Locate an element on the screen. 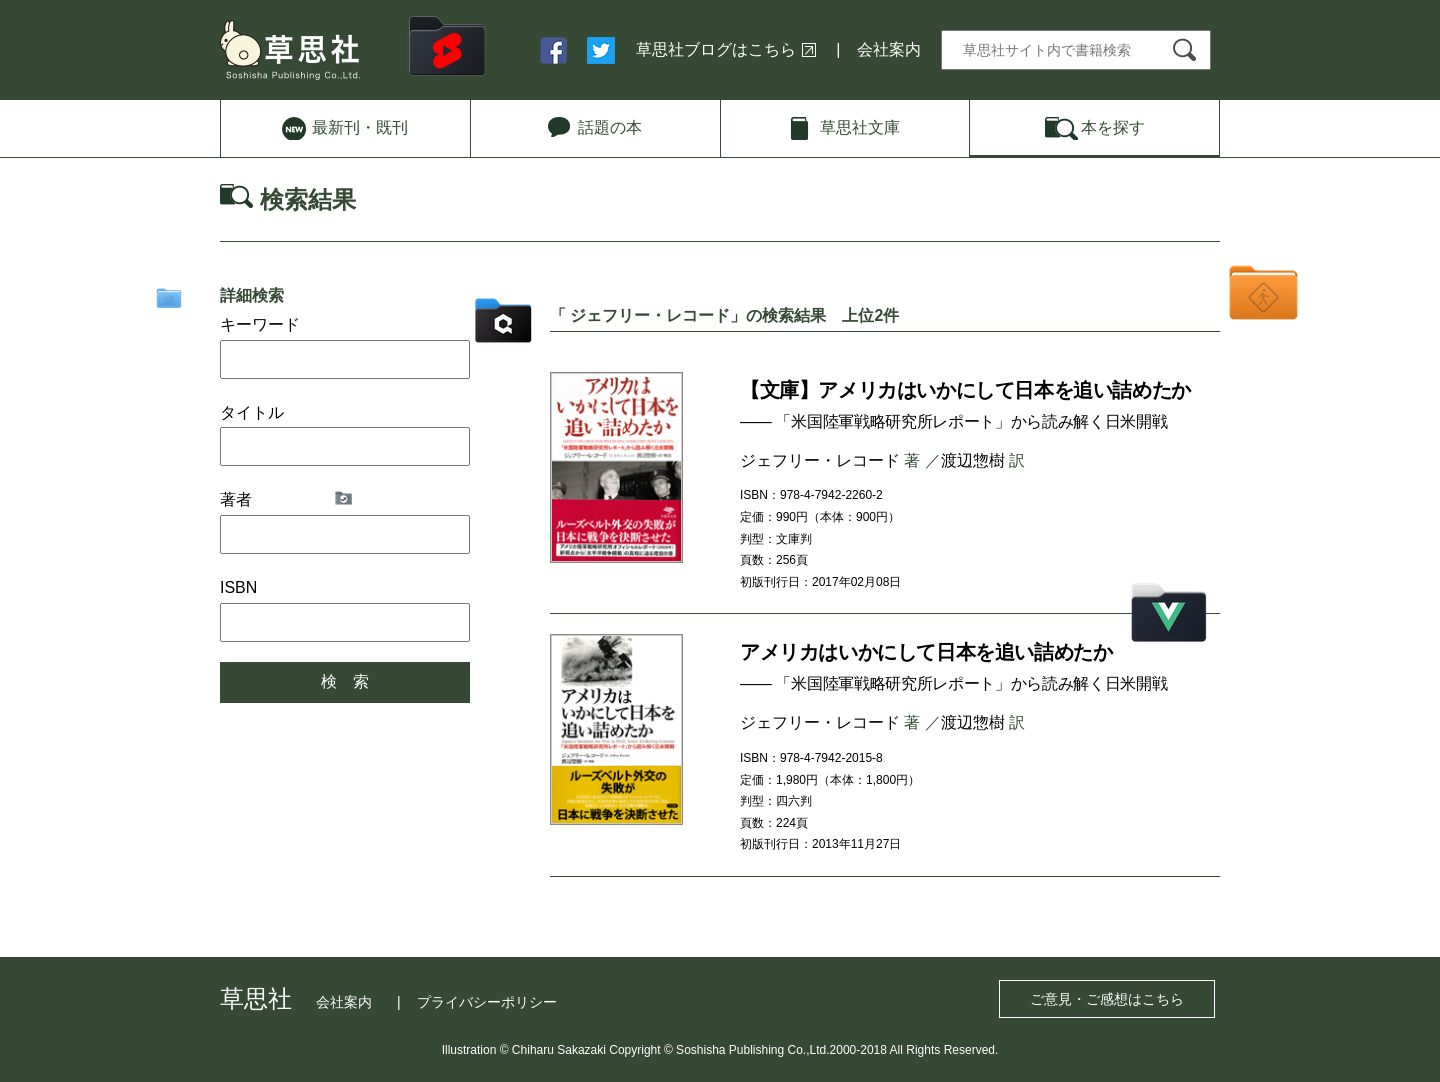  open HomeKit accessories and settings folder is located at coordinates (169, 298).